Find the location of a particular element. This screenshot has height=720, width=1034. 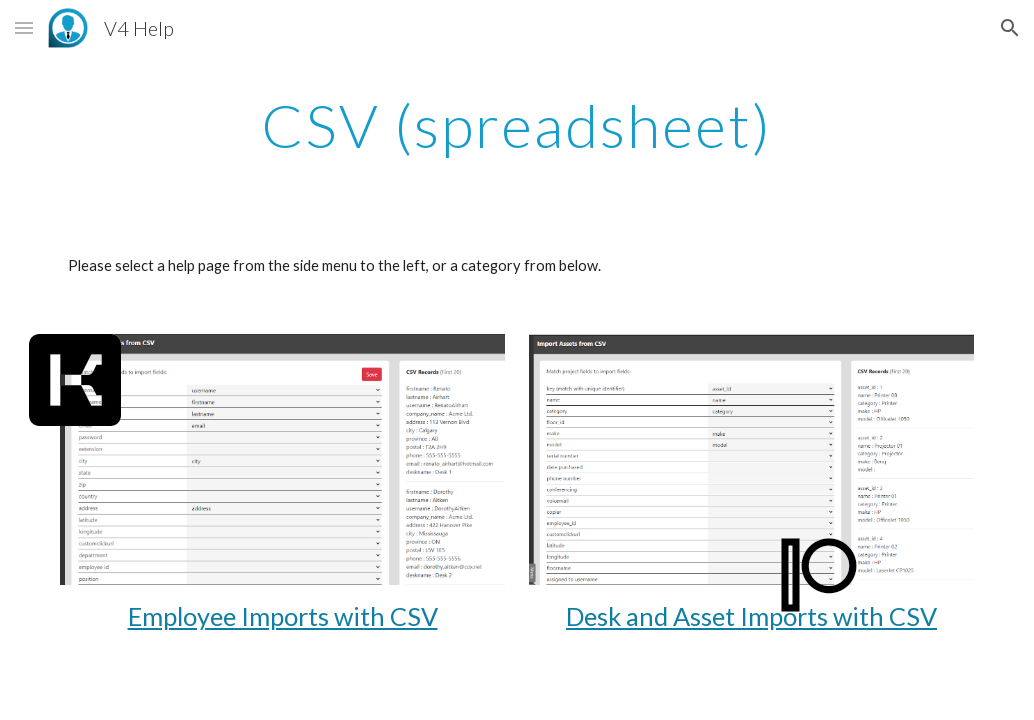

link to Patreon profile is located at coordinates (818, 575).